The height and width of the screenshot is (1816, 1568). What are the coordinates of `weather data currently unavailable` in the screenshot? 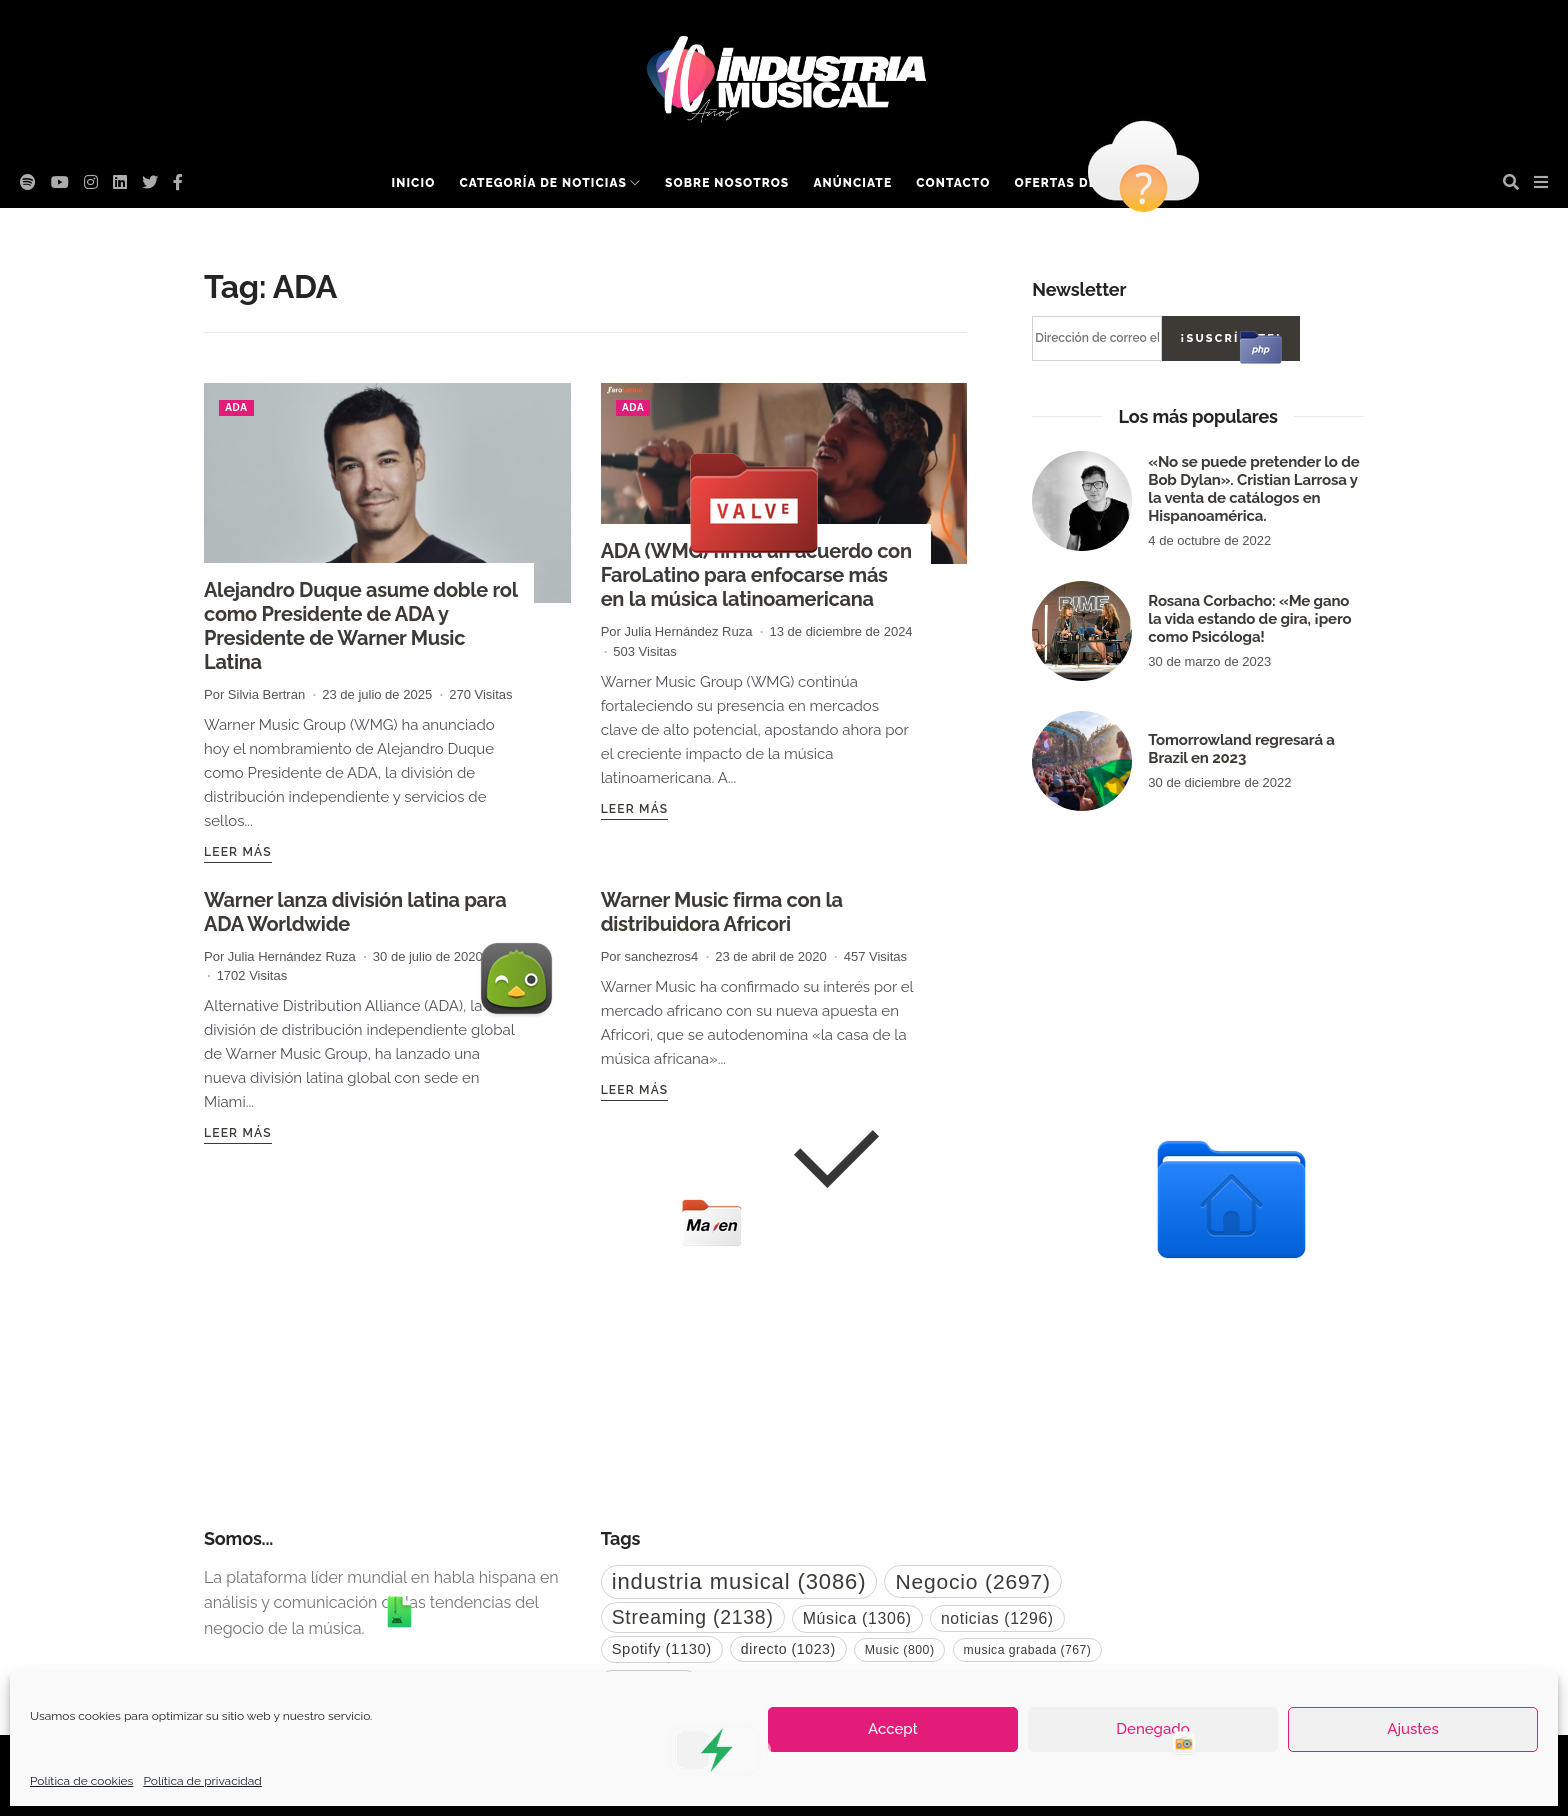 It's located at (1143, 166).